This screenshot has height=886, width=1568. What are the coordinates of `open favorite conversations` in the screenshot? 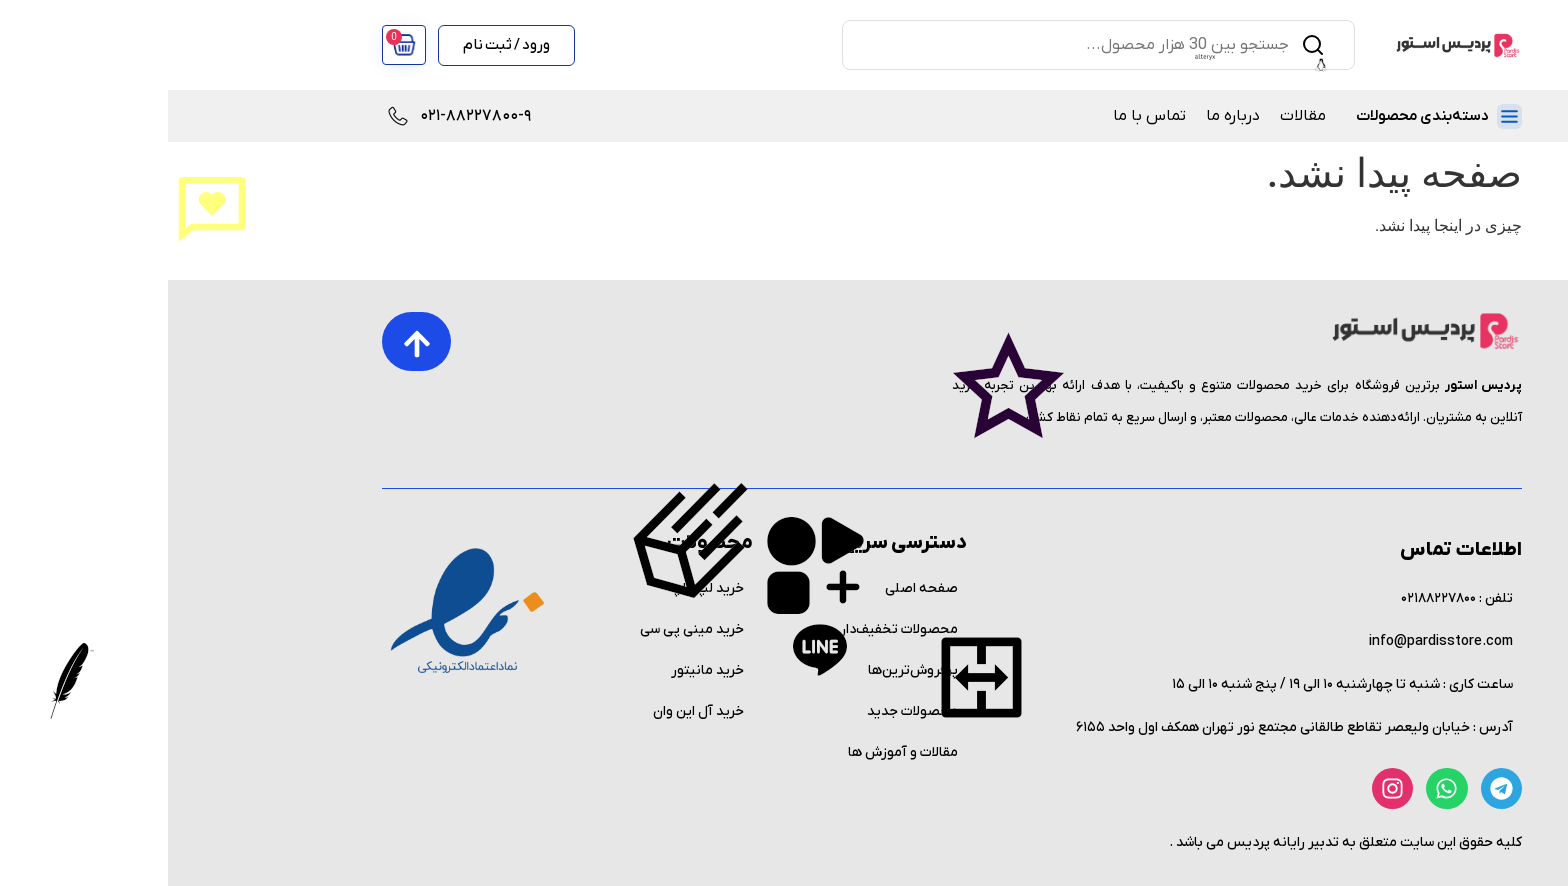 It's located at (212, 207).